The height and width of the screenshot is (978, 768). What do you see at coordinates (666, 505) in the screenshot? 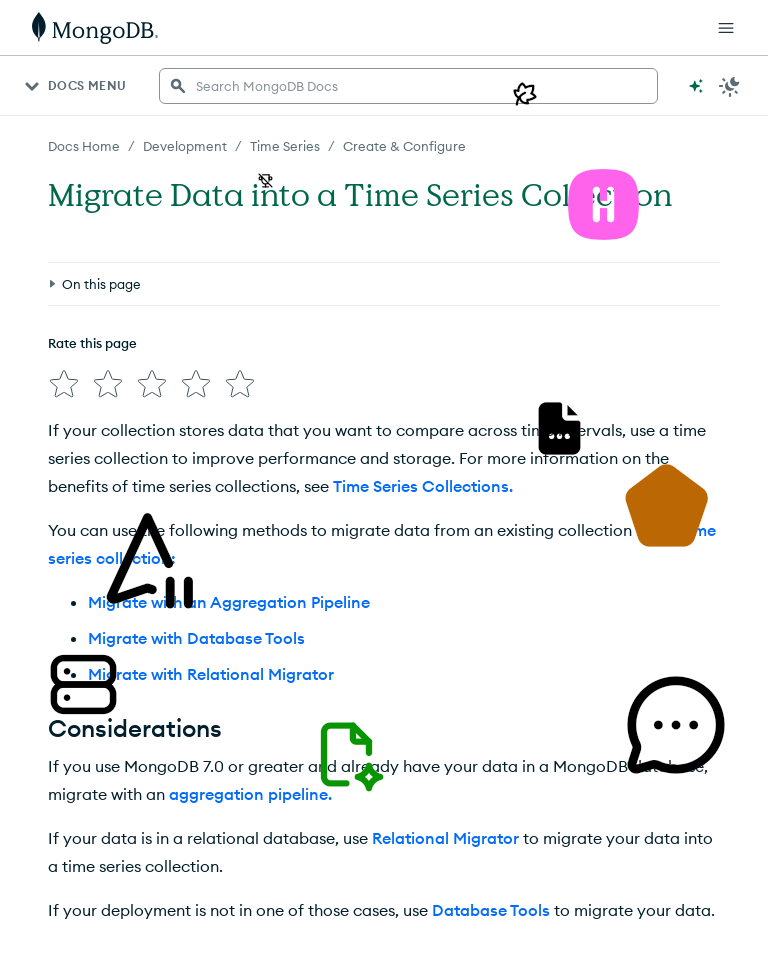
I see `indicates a pentagon shape or geometric element` at bounding box center [666, 505].